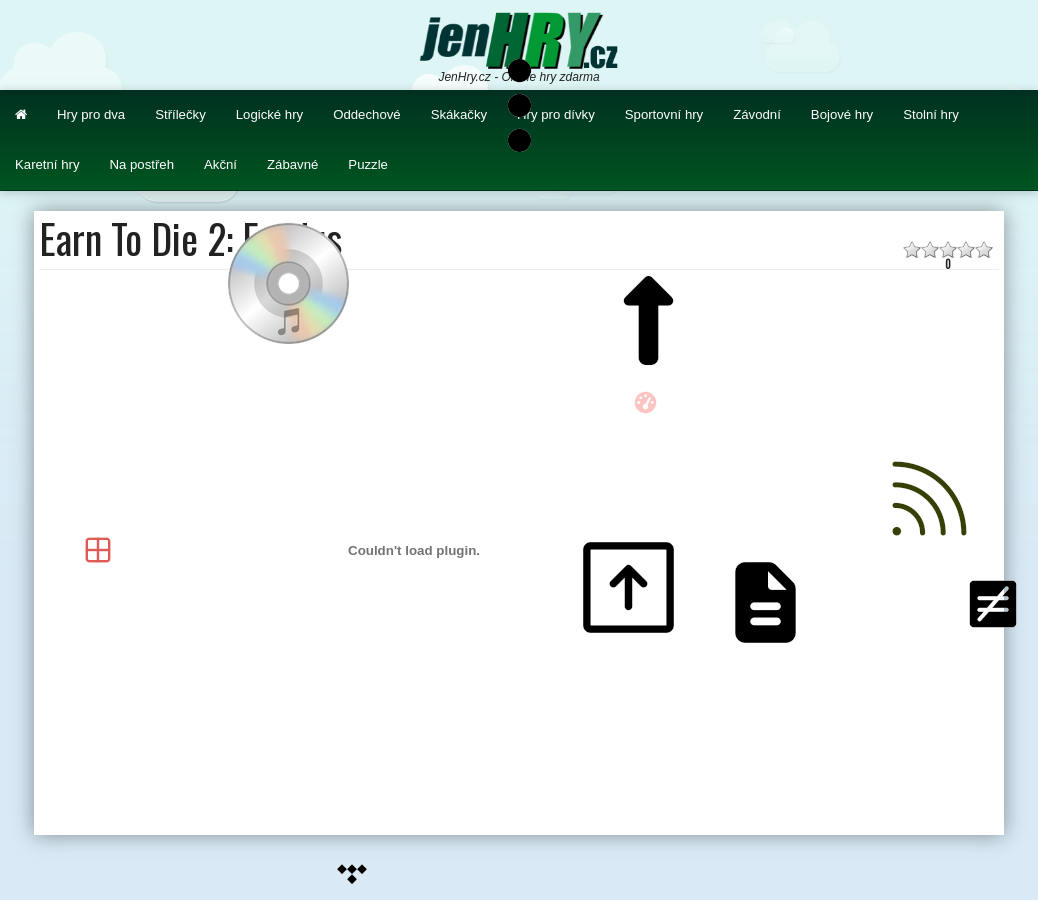  What do you see at coordinates (648, 320) in the screenshot?
I see `scroll to top of page` at bounding box center [648, 320].